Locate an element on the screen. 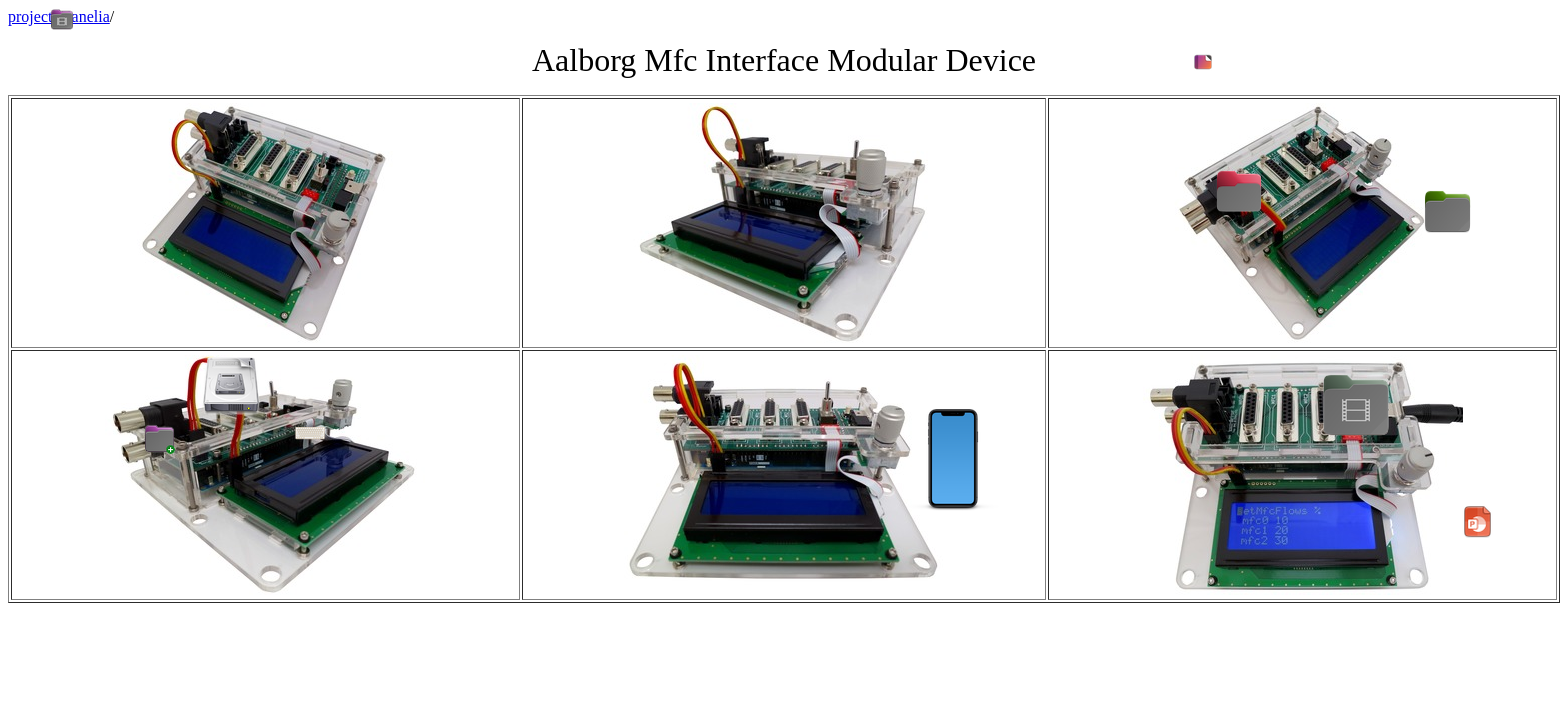 The image size is (1568, 720). a microsoft powerpoint file is located at coordinates (1477, 521).